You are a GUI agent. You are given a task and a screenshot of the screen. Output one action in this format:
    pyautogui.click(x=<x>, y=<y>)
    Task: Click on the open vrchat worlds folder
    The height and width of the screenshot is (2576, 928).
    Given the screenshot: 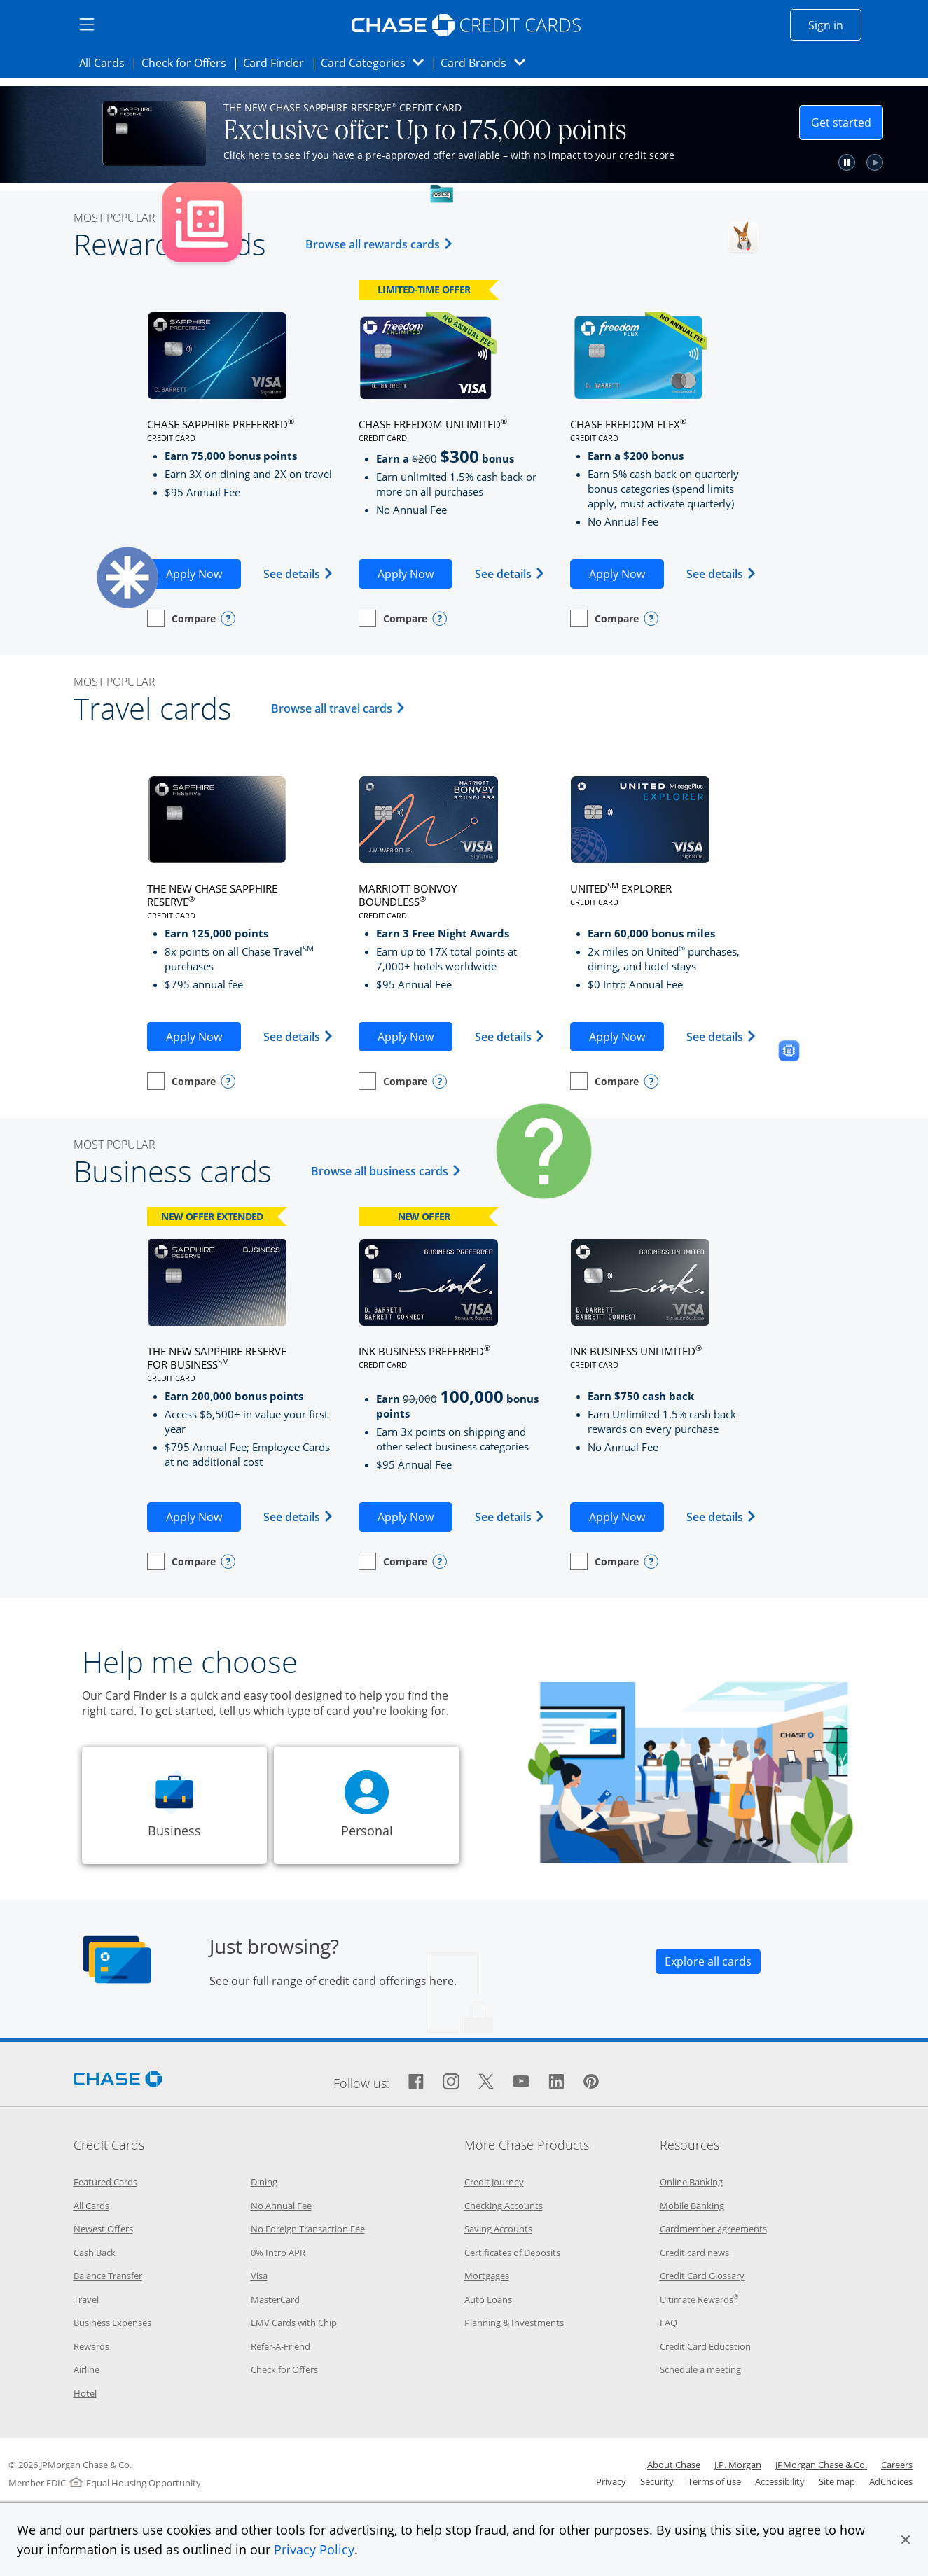 What is the action you would take?
    pyautogui.click(x=441, y=194)
    